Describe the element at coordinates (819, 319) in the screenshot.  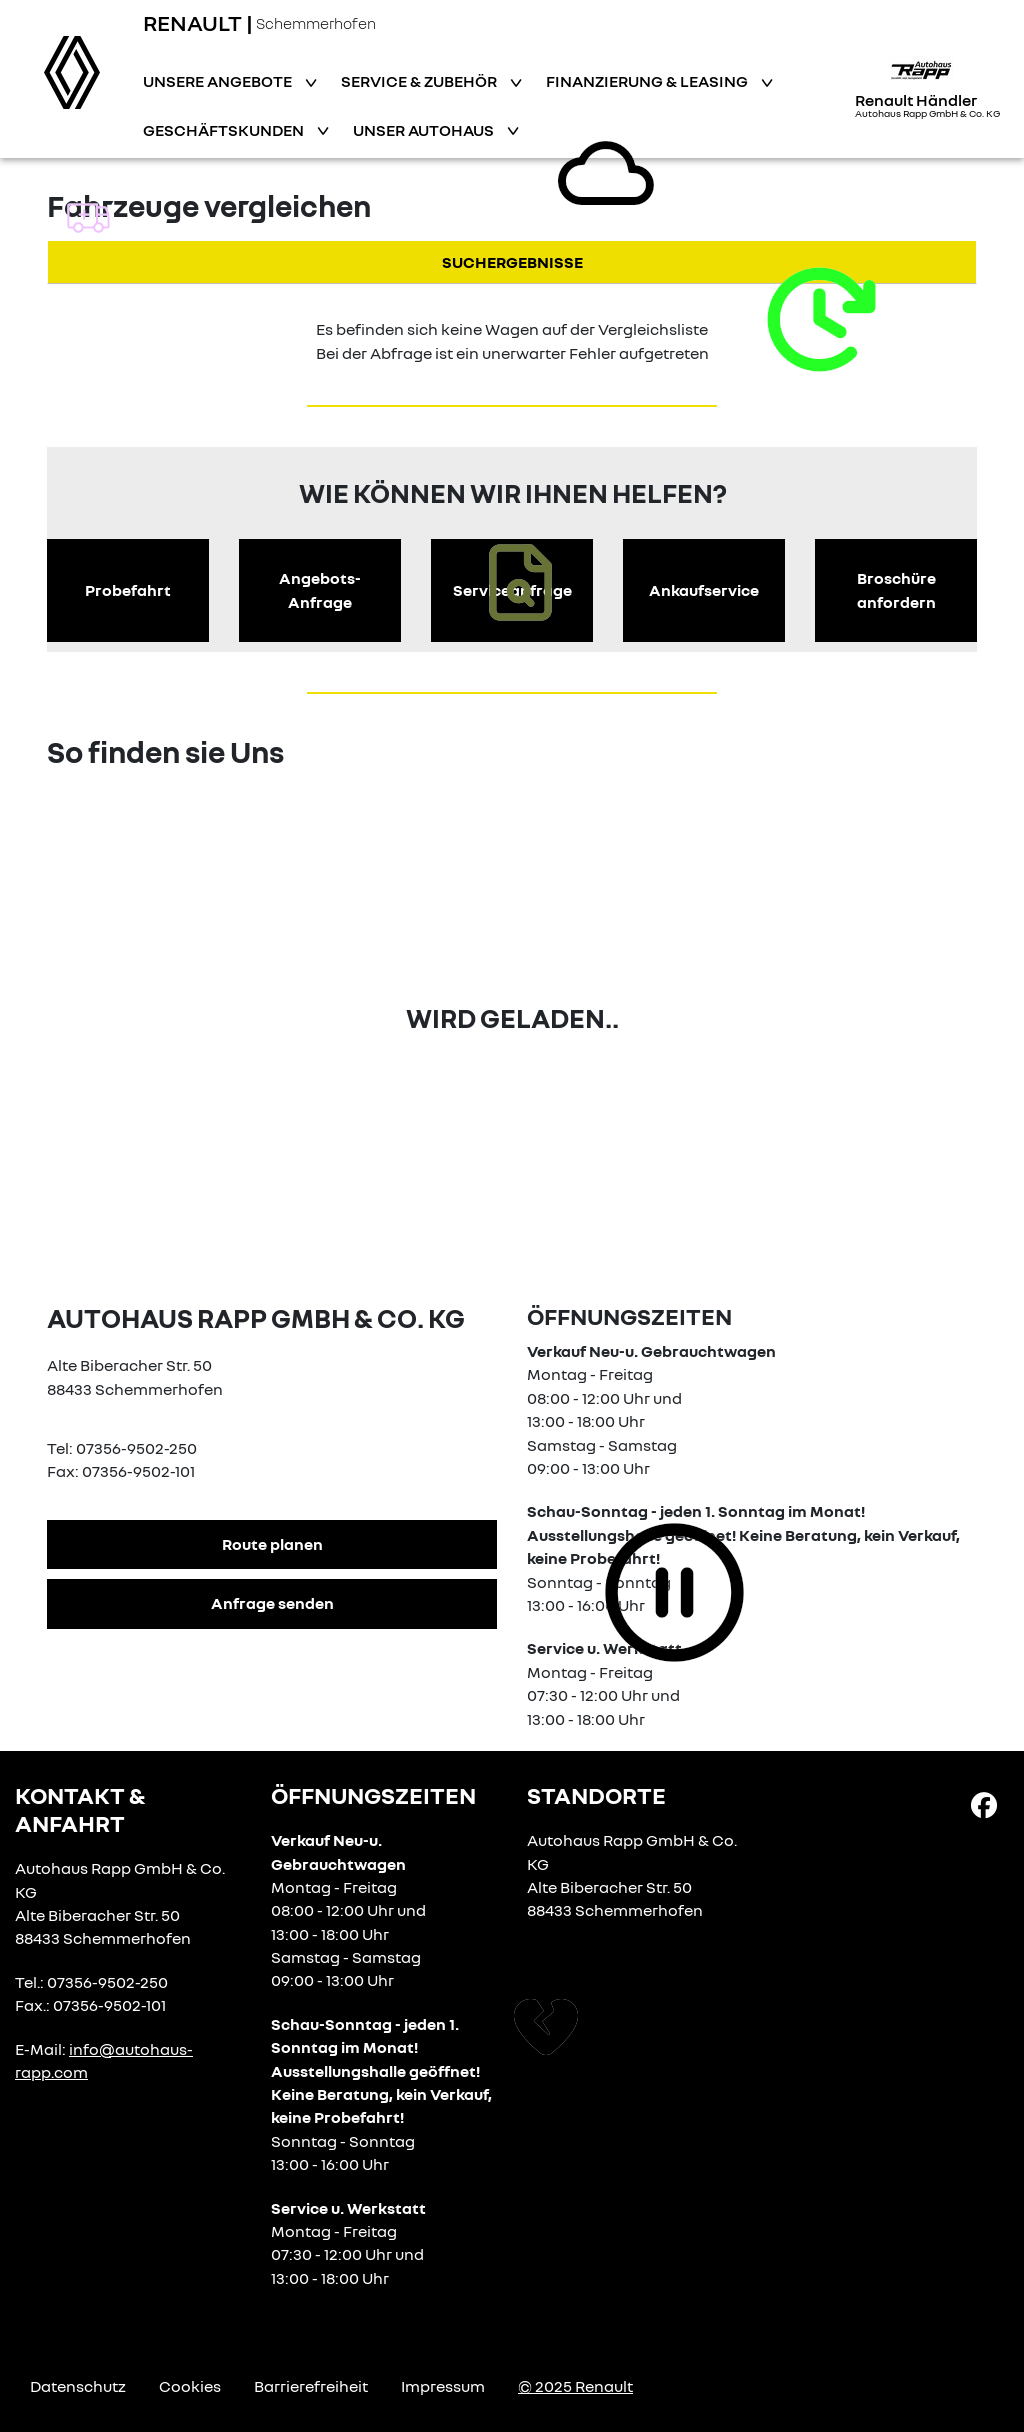
I see `restore to a previous version` at that location.